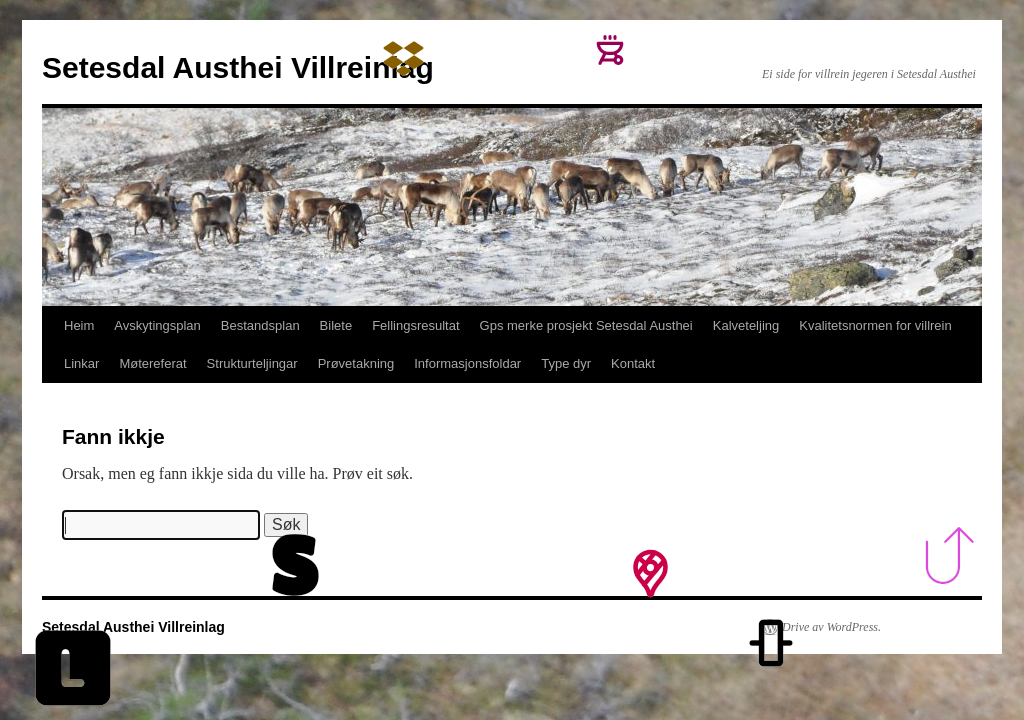 The width and height of the screenshot is (1024, 720). What do you see at coordinates (947, 555) in the screenshot?
I see `redo or repeat last action` at bounding box center [947, 555].